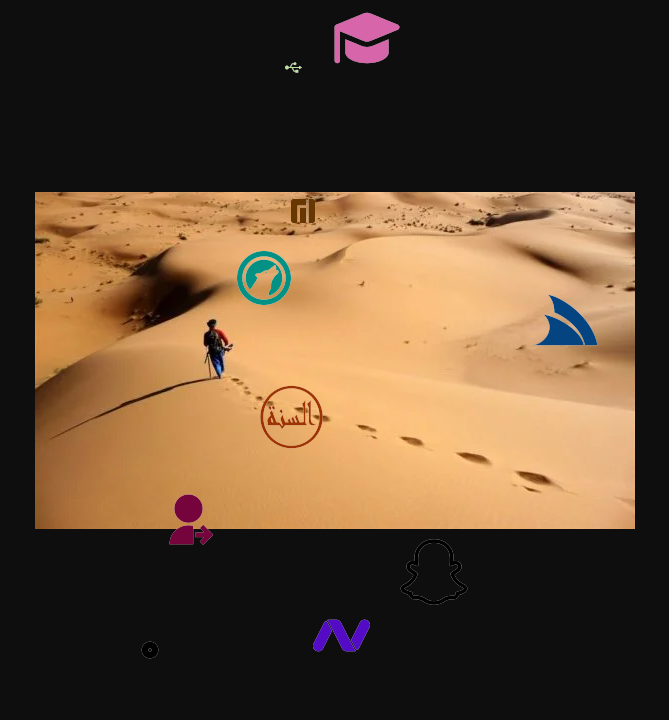 The height and width of the screenshot is (720, 669). What do you see at coordinates (188, 520) in the screenshot?
I see `share a user profile with others` at bounding box center [188, 520].